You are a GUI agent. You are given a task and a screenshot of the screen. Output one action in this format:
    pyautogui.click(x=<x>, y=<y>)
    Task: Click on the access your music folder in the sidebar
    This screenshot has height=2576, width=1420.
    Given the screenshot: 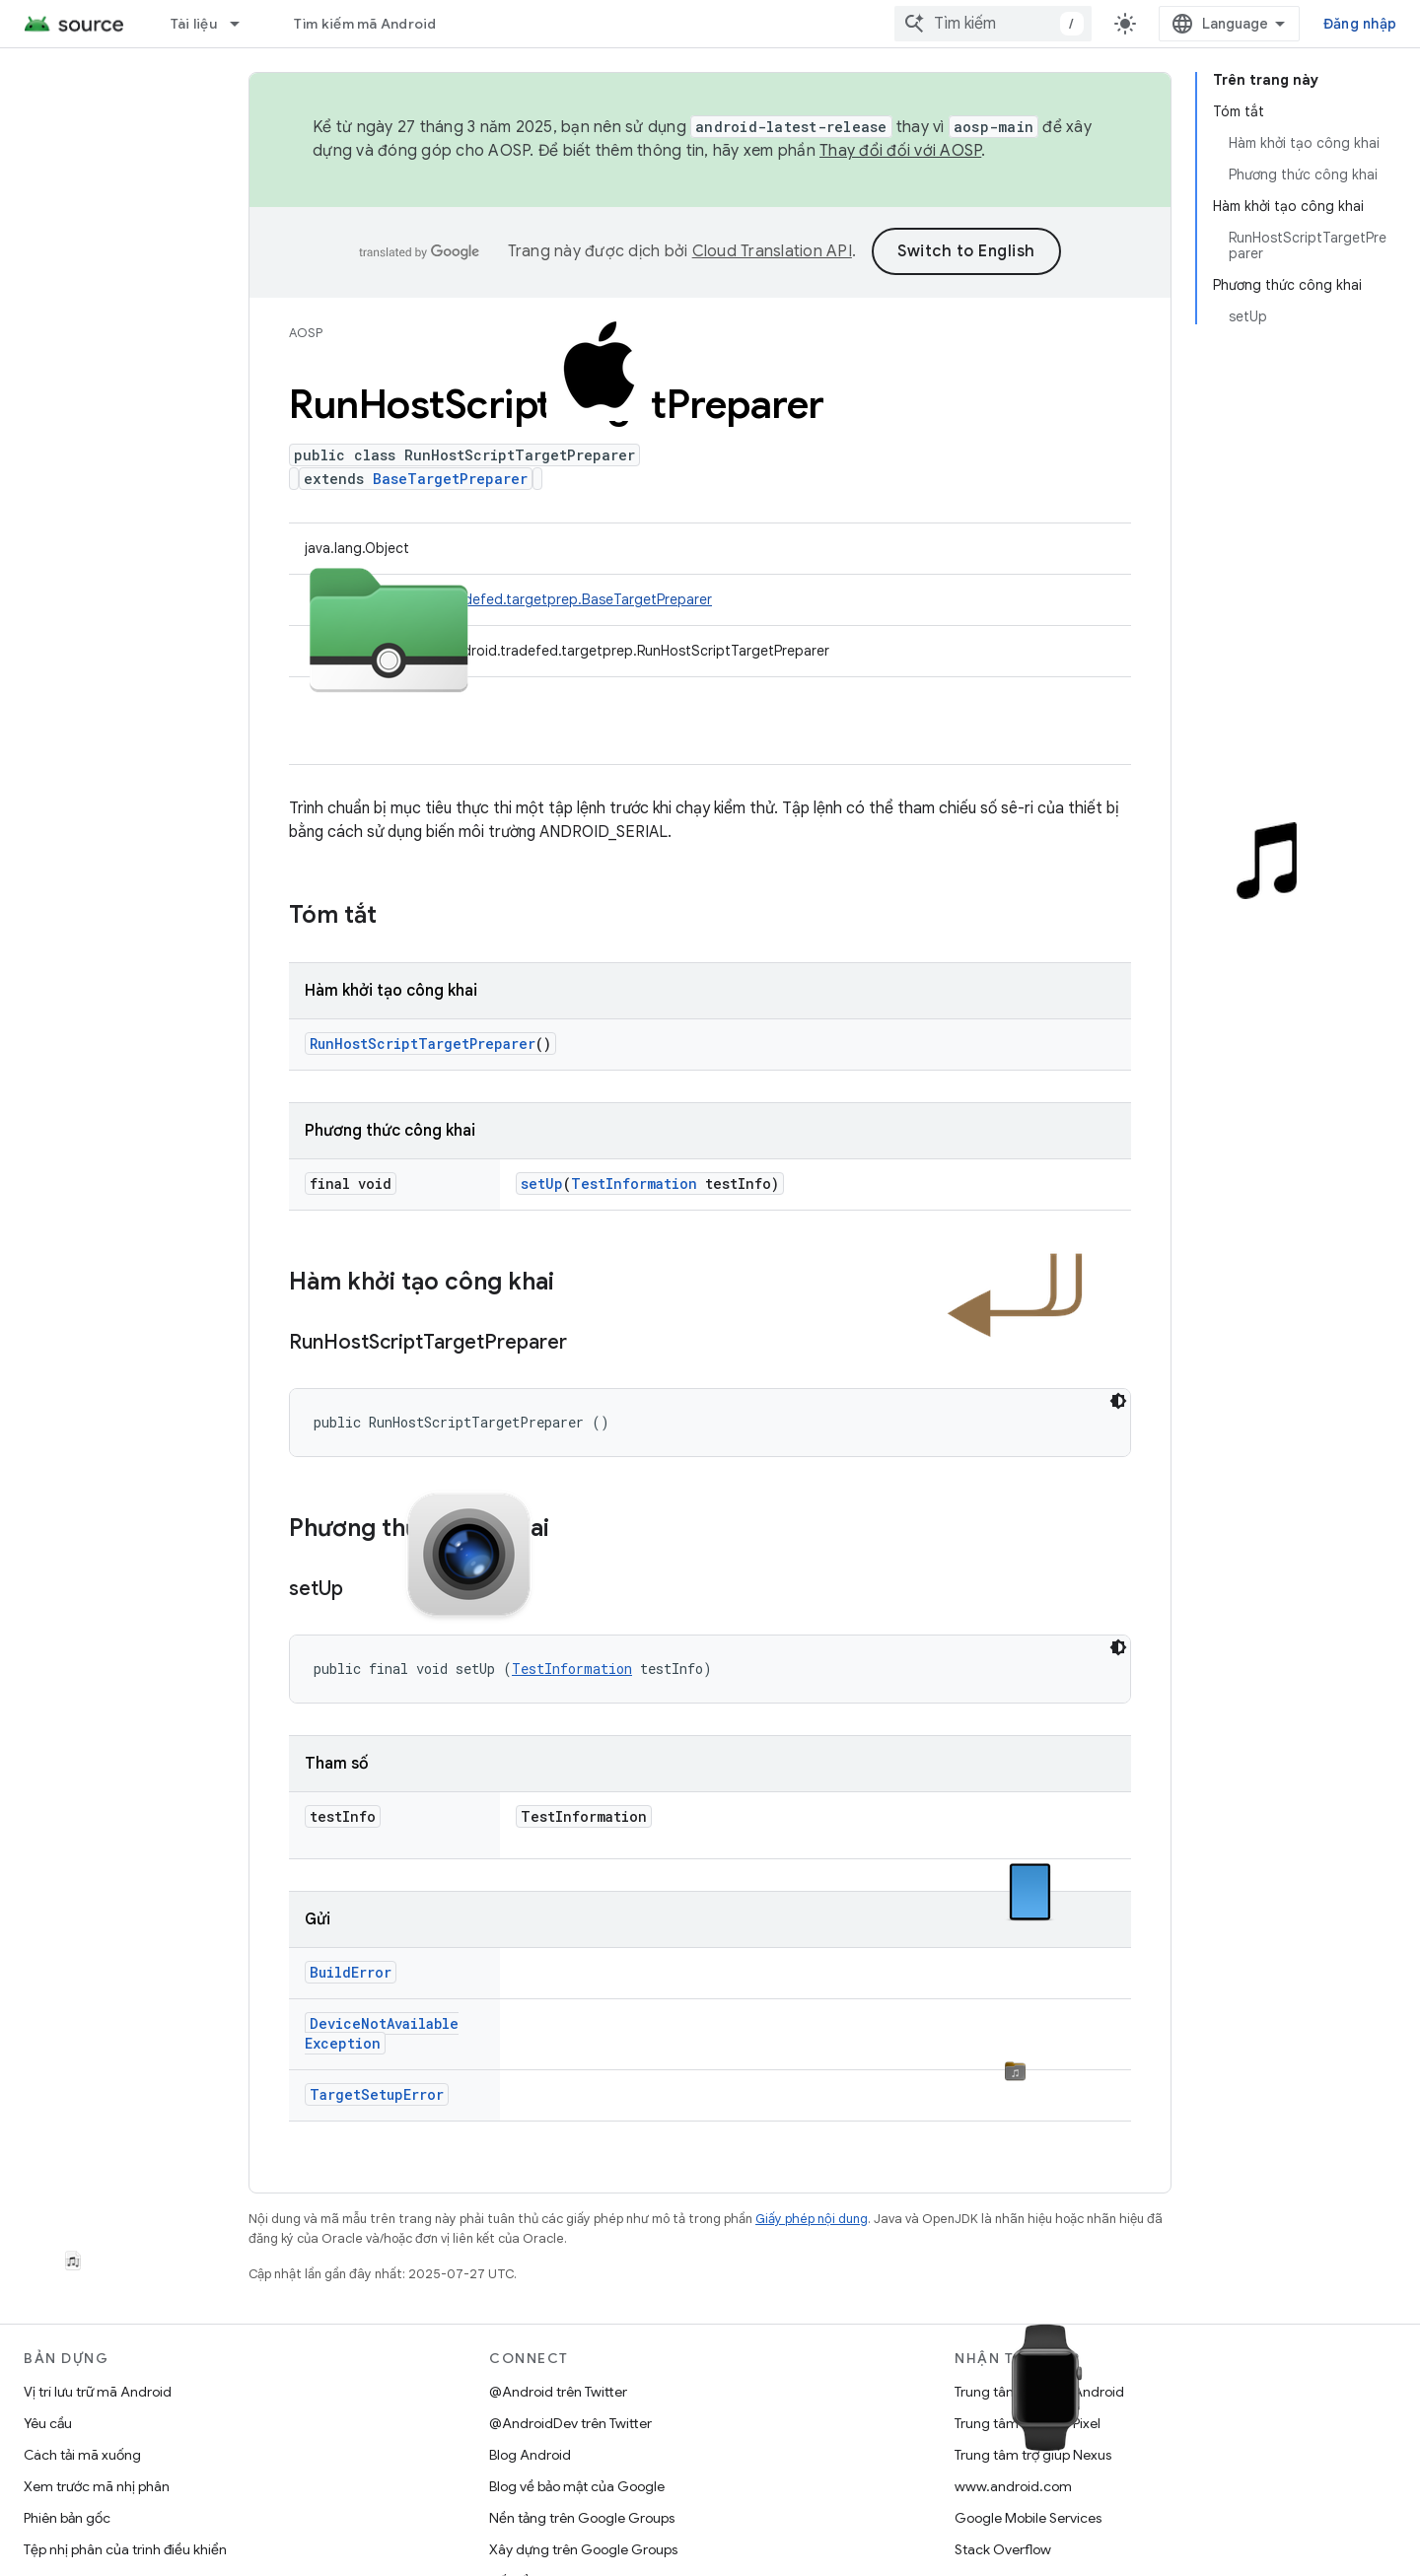 What is the action you would take?
    pyautogui.click(x=1269, y=861)
    